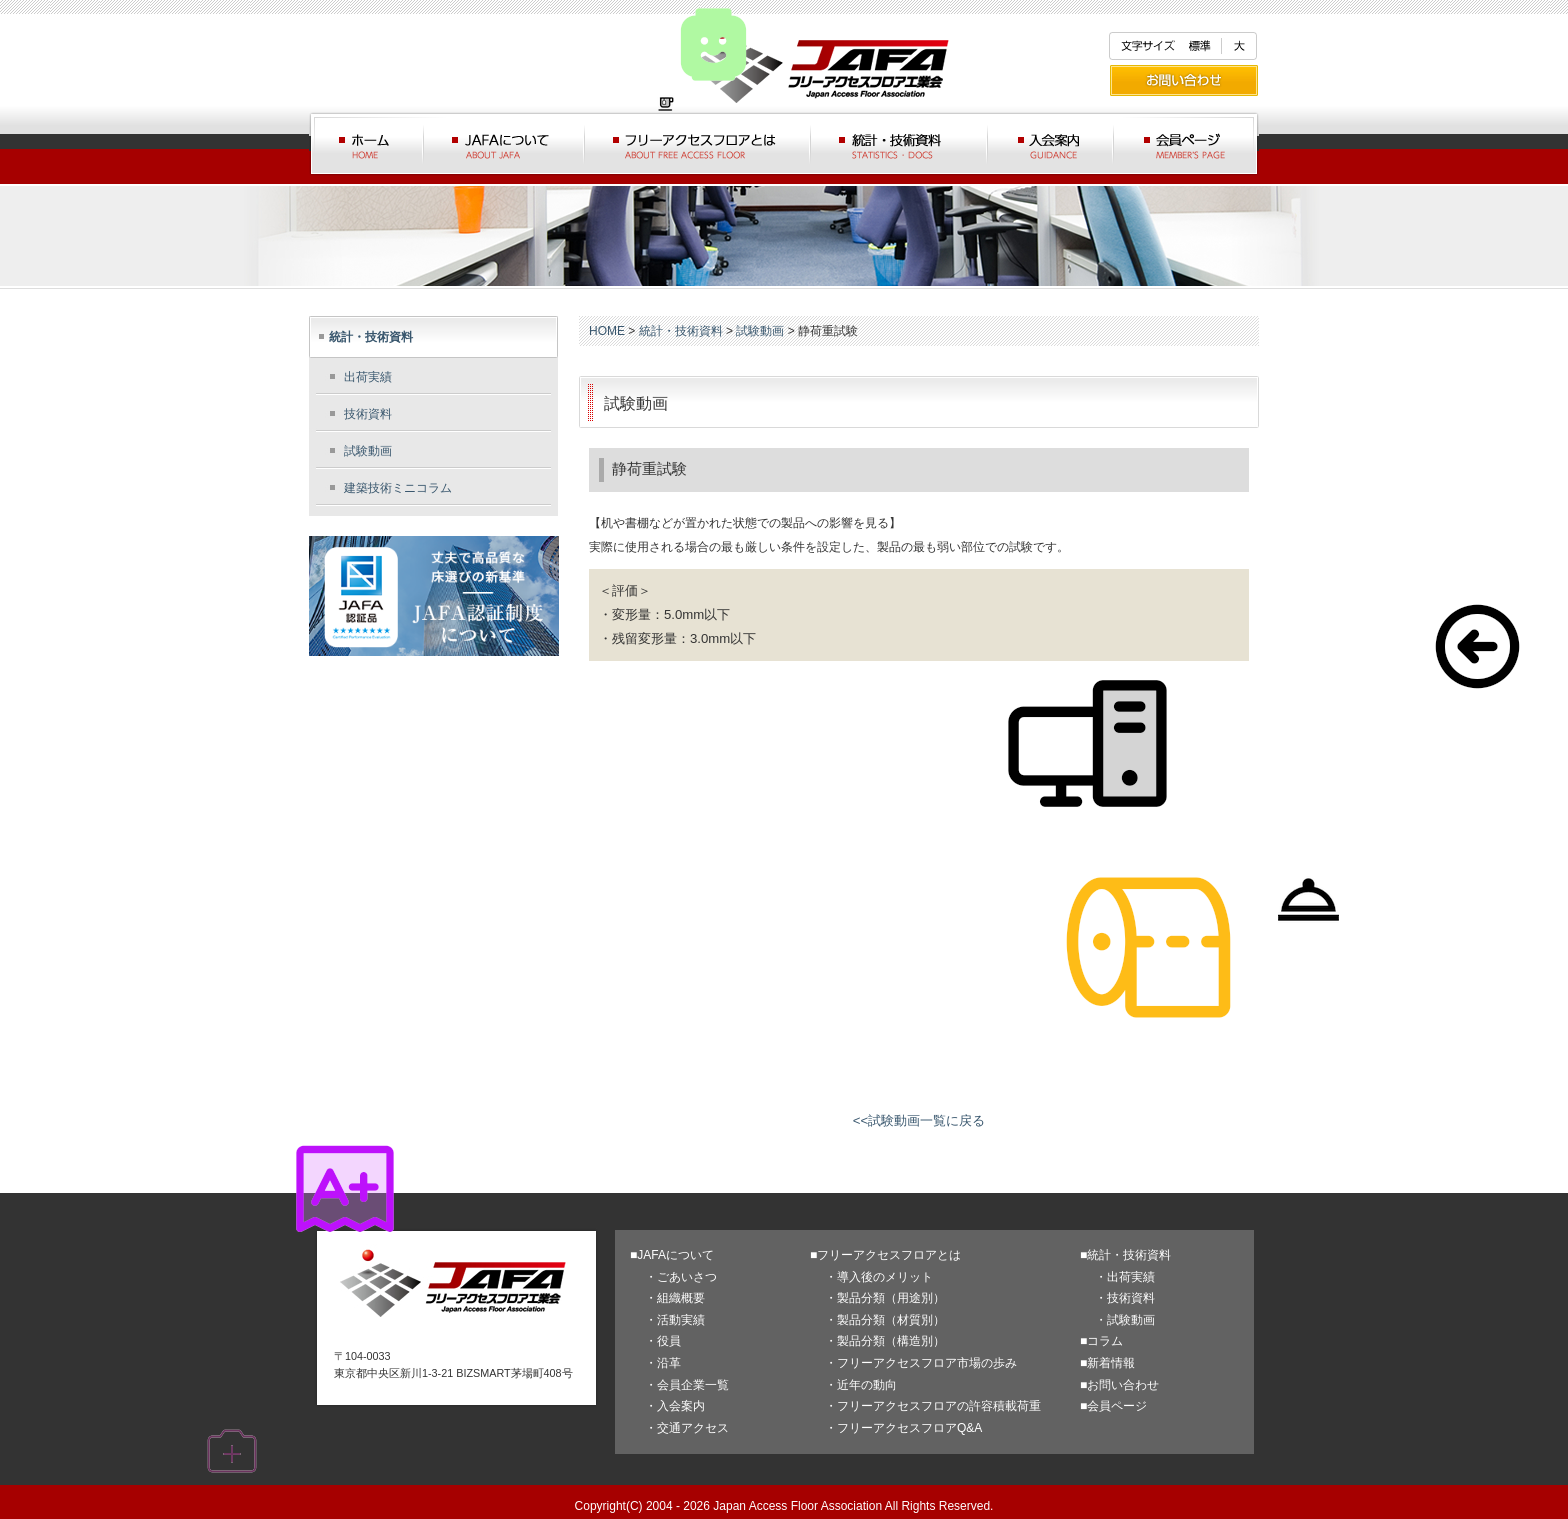 This screenshot has height=1519, width=1568. What do you see at coordinates (345, 1187) in the screenshot?
I see `view exam results or grades` at bounding box center [345, 1187].